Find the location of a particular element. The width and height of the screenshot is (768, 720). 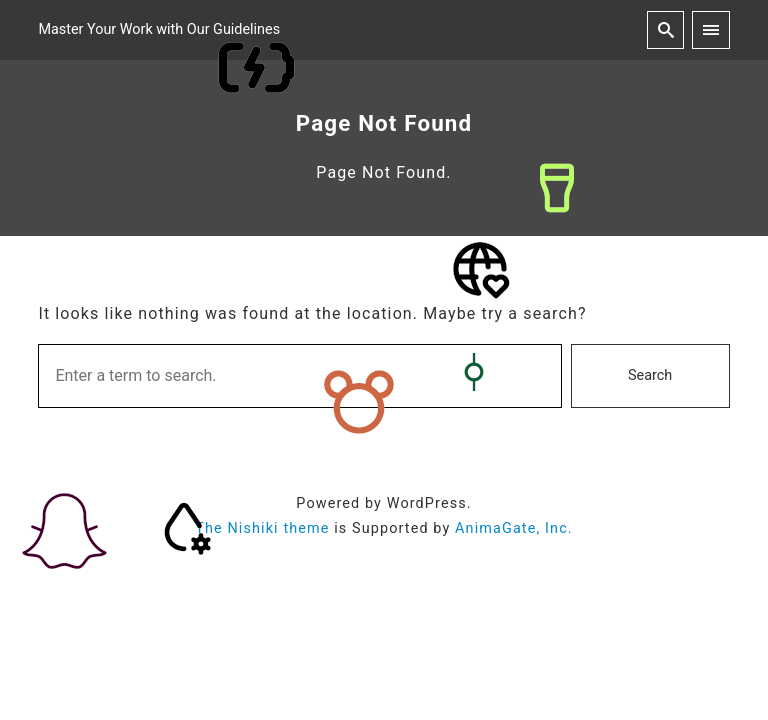

configure water or liquid settings is located at coordinates (184, 527).